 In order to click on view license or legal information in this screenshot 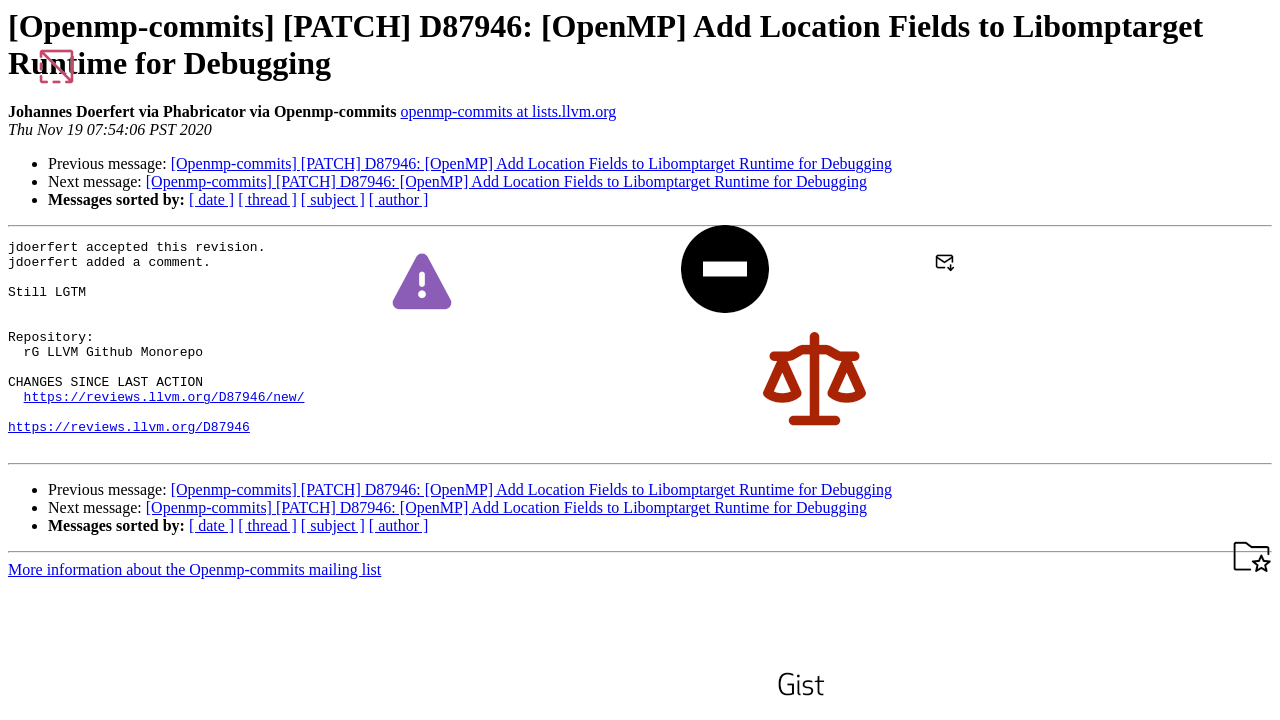, I will do `click(814, 383)`.